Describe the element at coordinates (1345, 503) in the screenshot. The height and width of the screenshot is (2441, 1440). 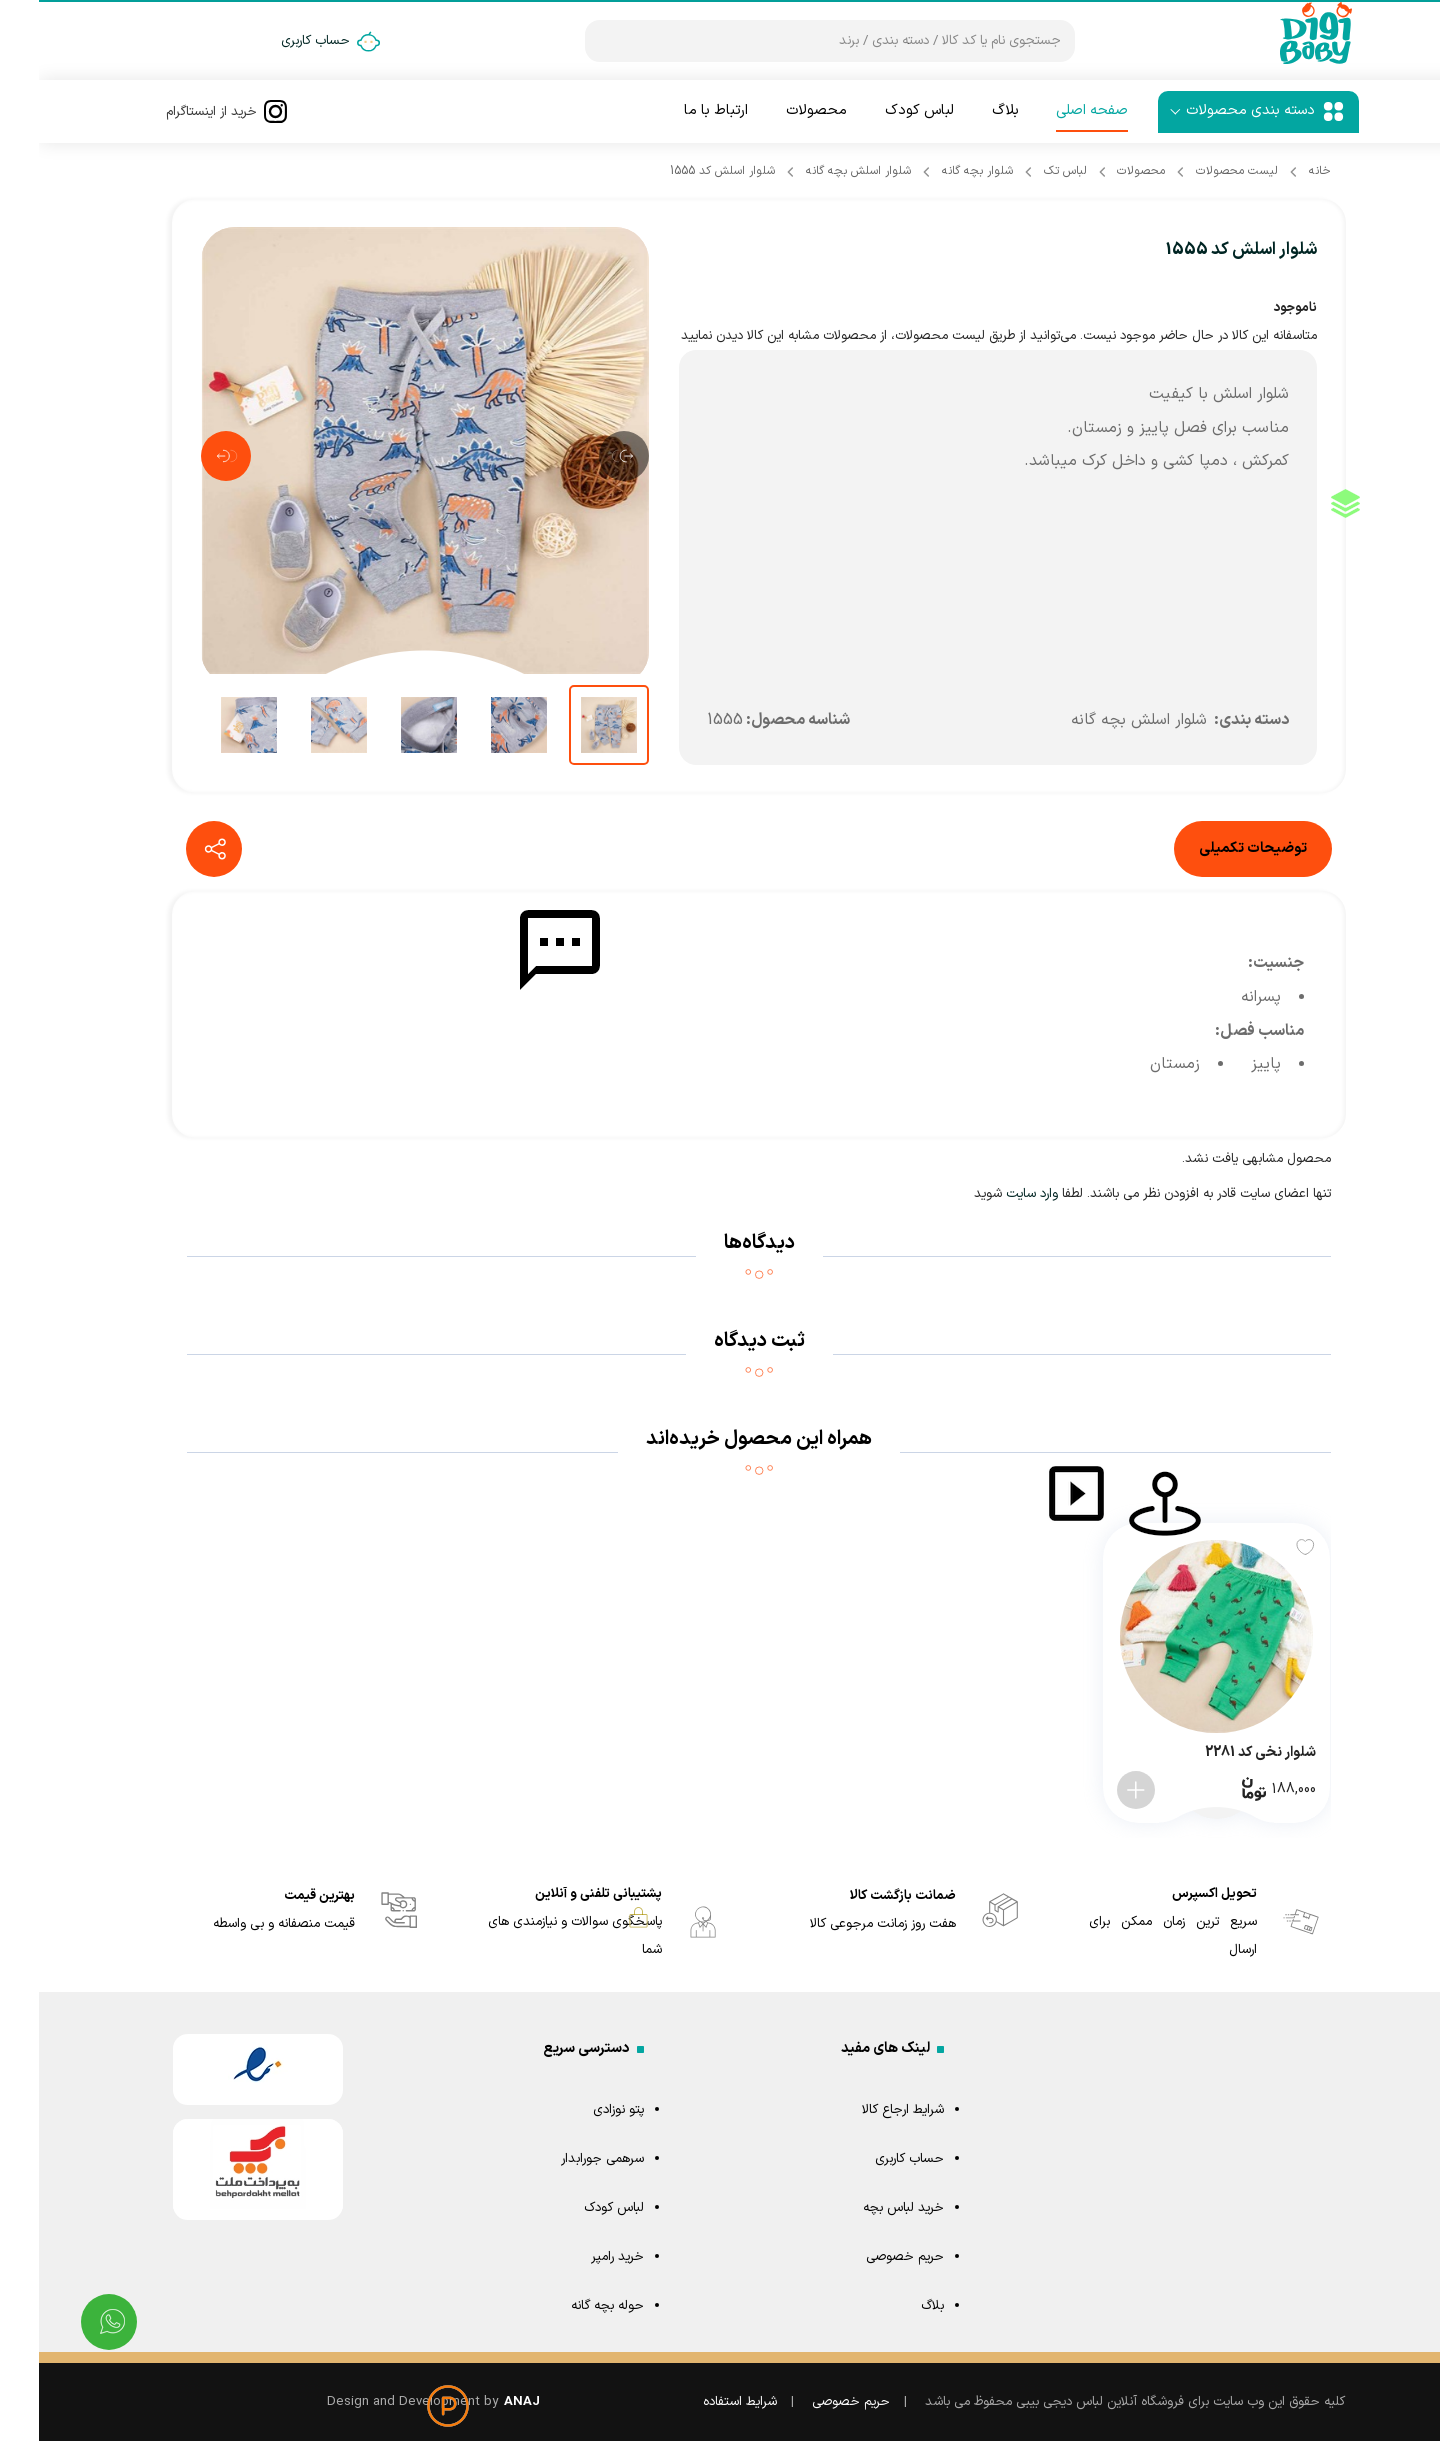
I see `view layers or stacked content` at that location.